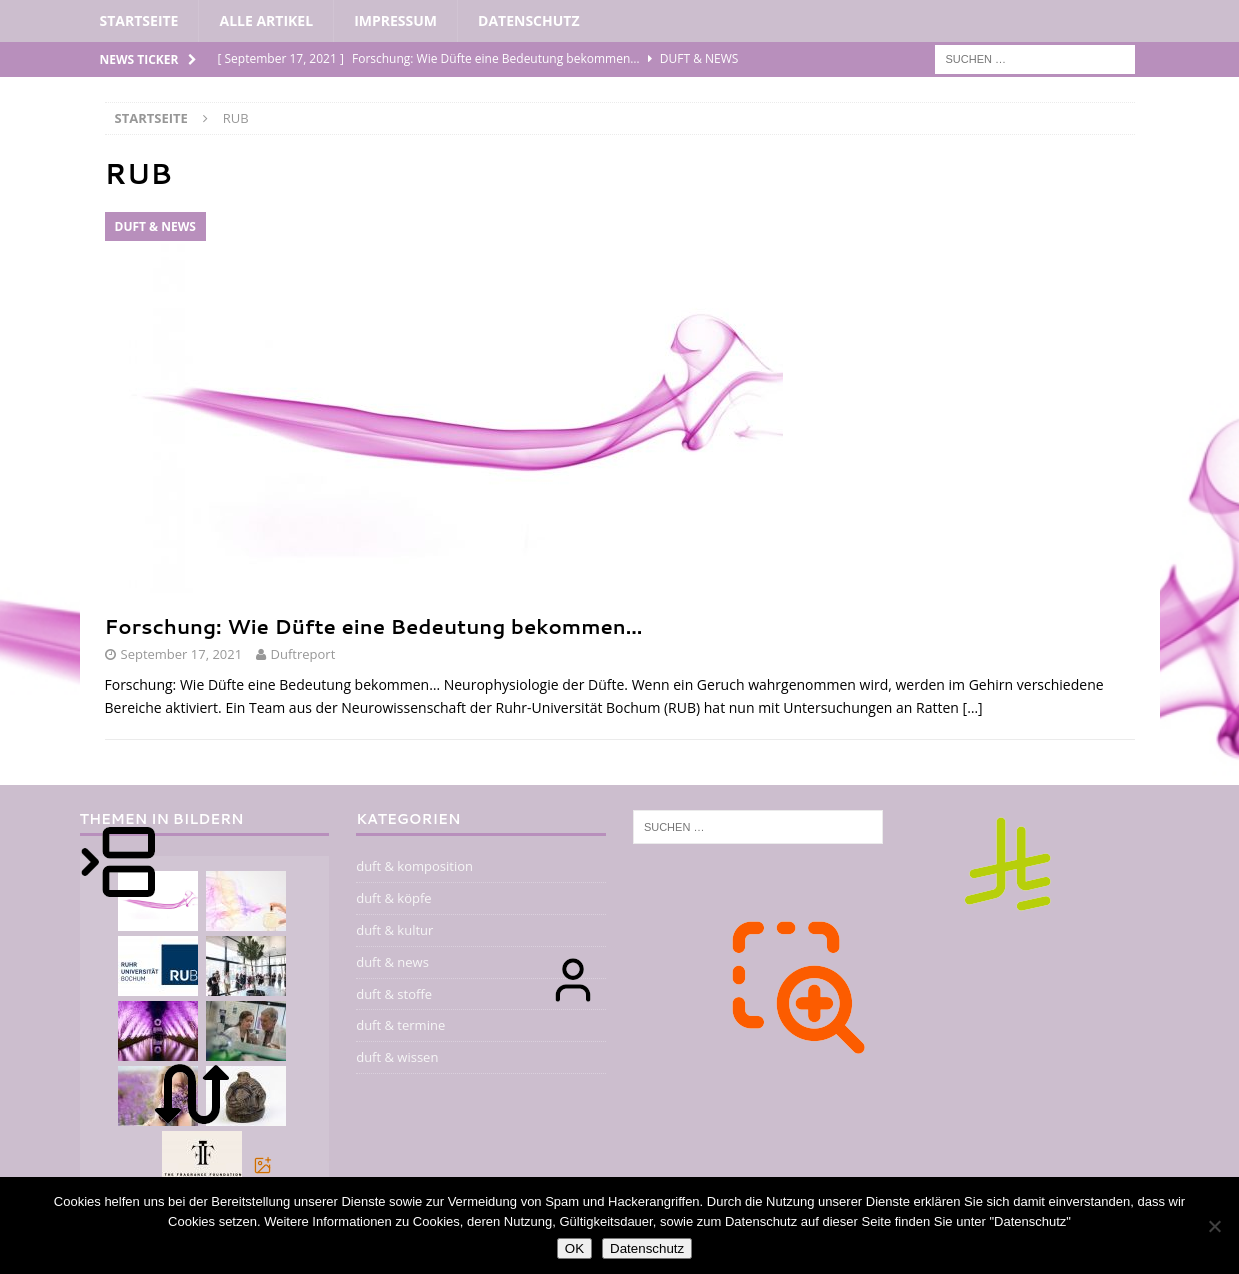 The image size is (1239, 1274). I want to click on indicates price or amount in Saudi riyals, so click(1010, 867).